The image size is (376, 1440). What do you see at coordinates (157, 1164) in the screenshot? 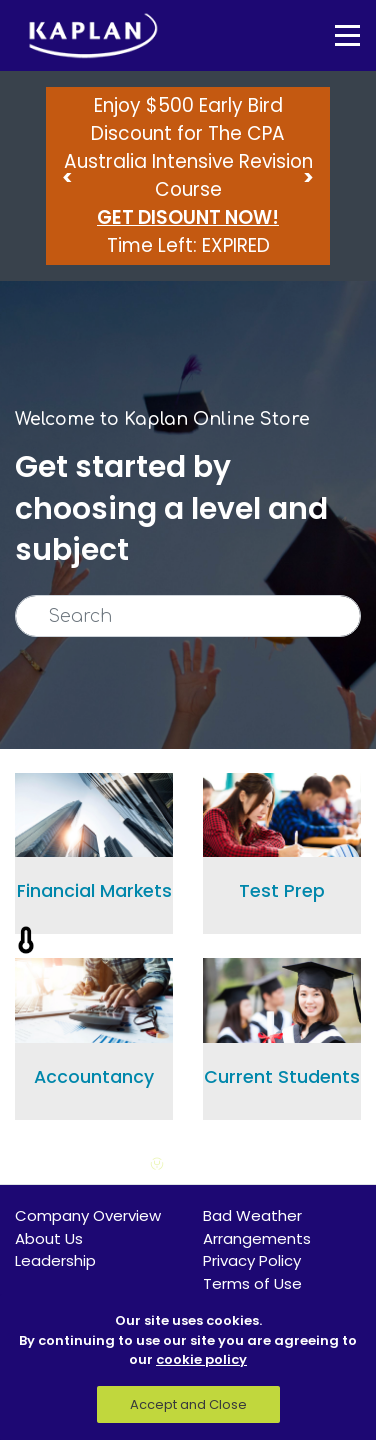
I see `bity cryptocurrency exchange logo` at bounding box center [157, 1164].